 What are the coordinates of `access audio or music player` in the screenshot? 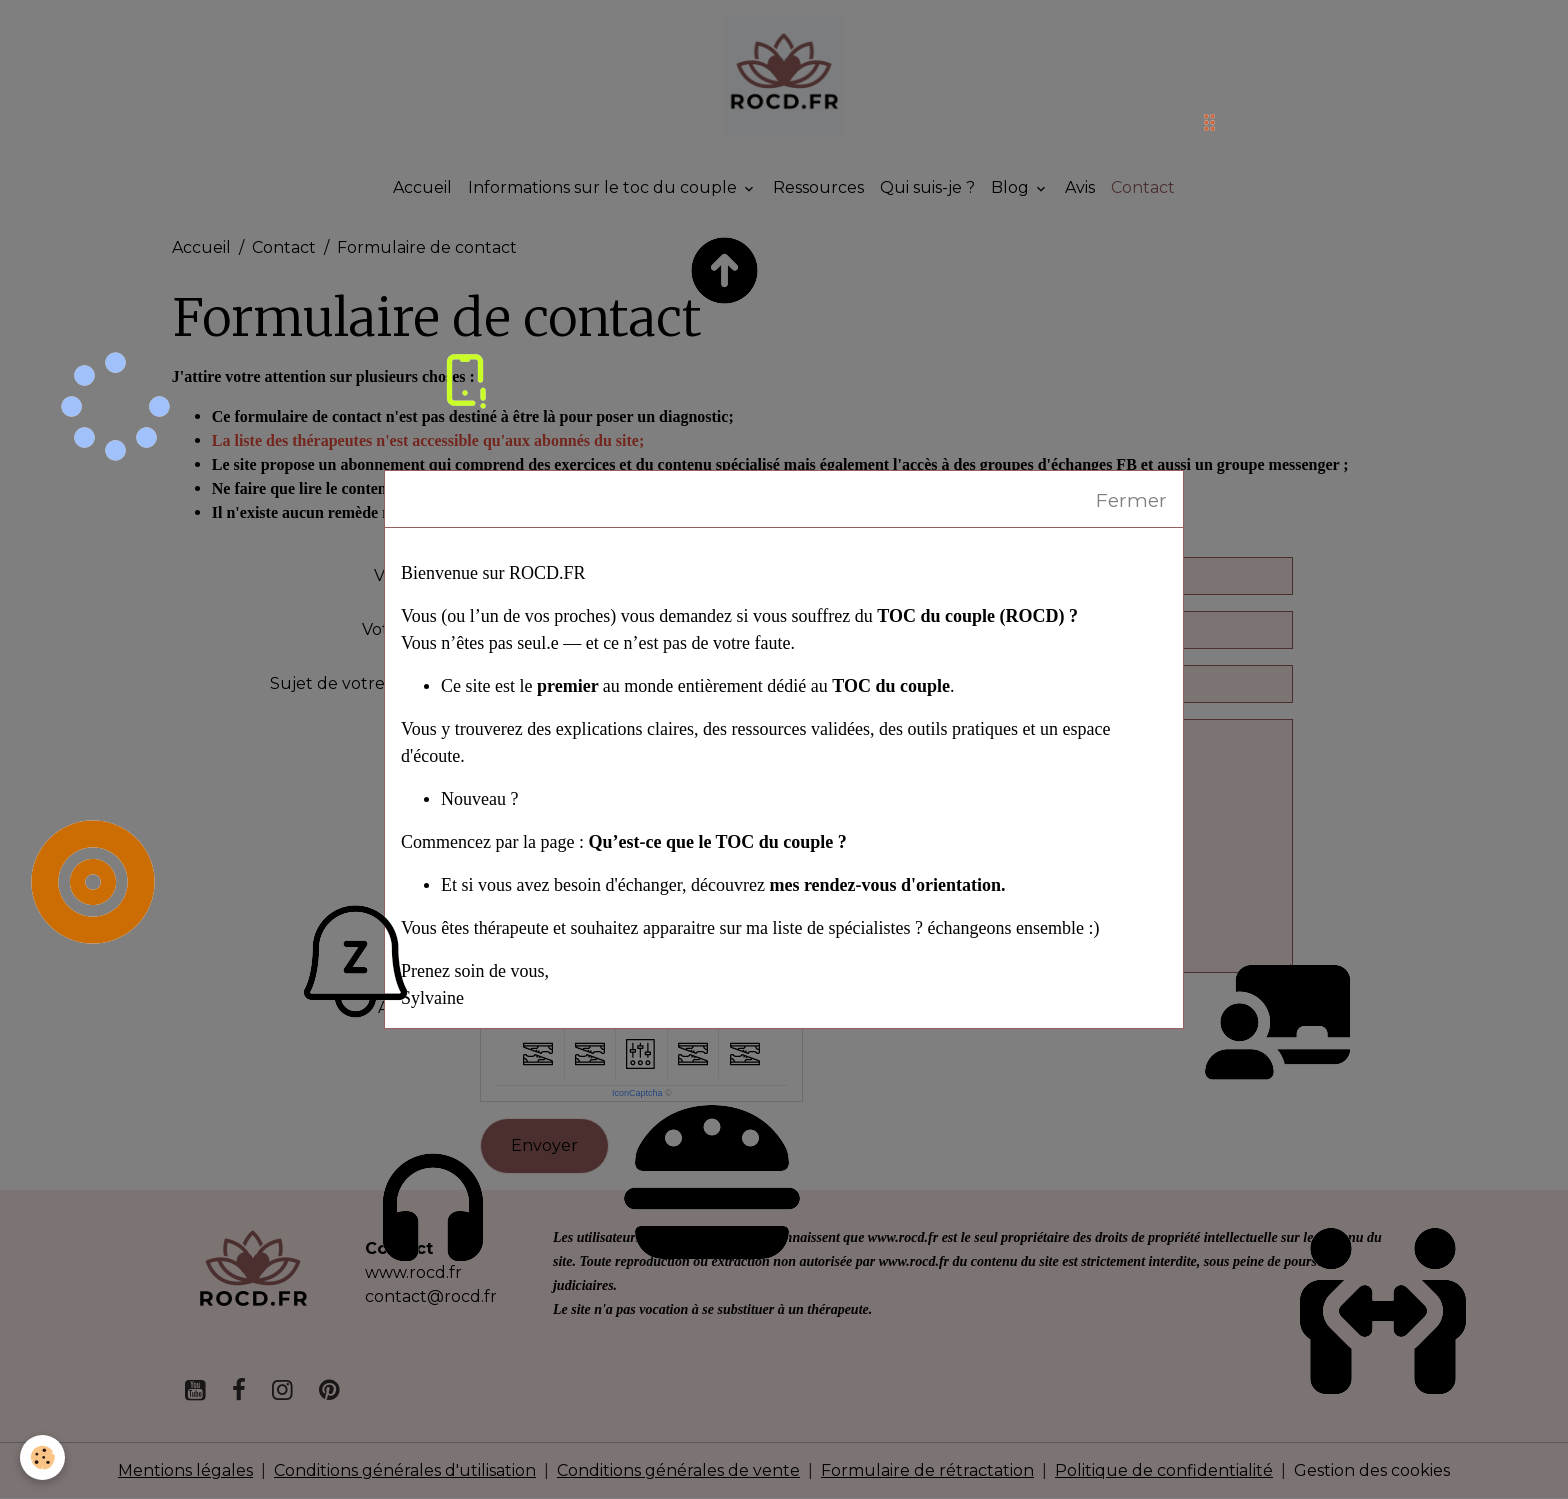 It's located at (433, 1211).